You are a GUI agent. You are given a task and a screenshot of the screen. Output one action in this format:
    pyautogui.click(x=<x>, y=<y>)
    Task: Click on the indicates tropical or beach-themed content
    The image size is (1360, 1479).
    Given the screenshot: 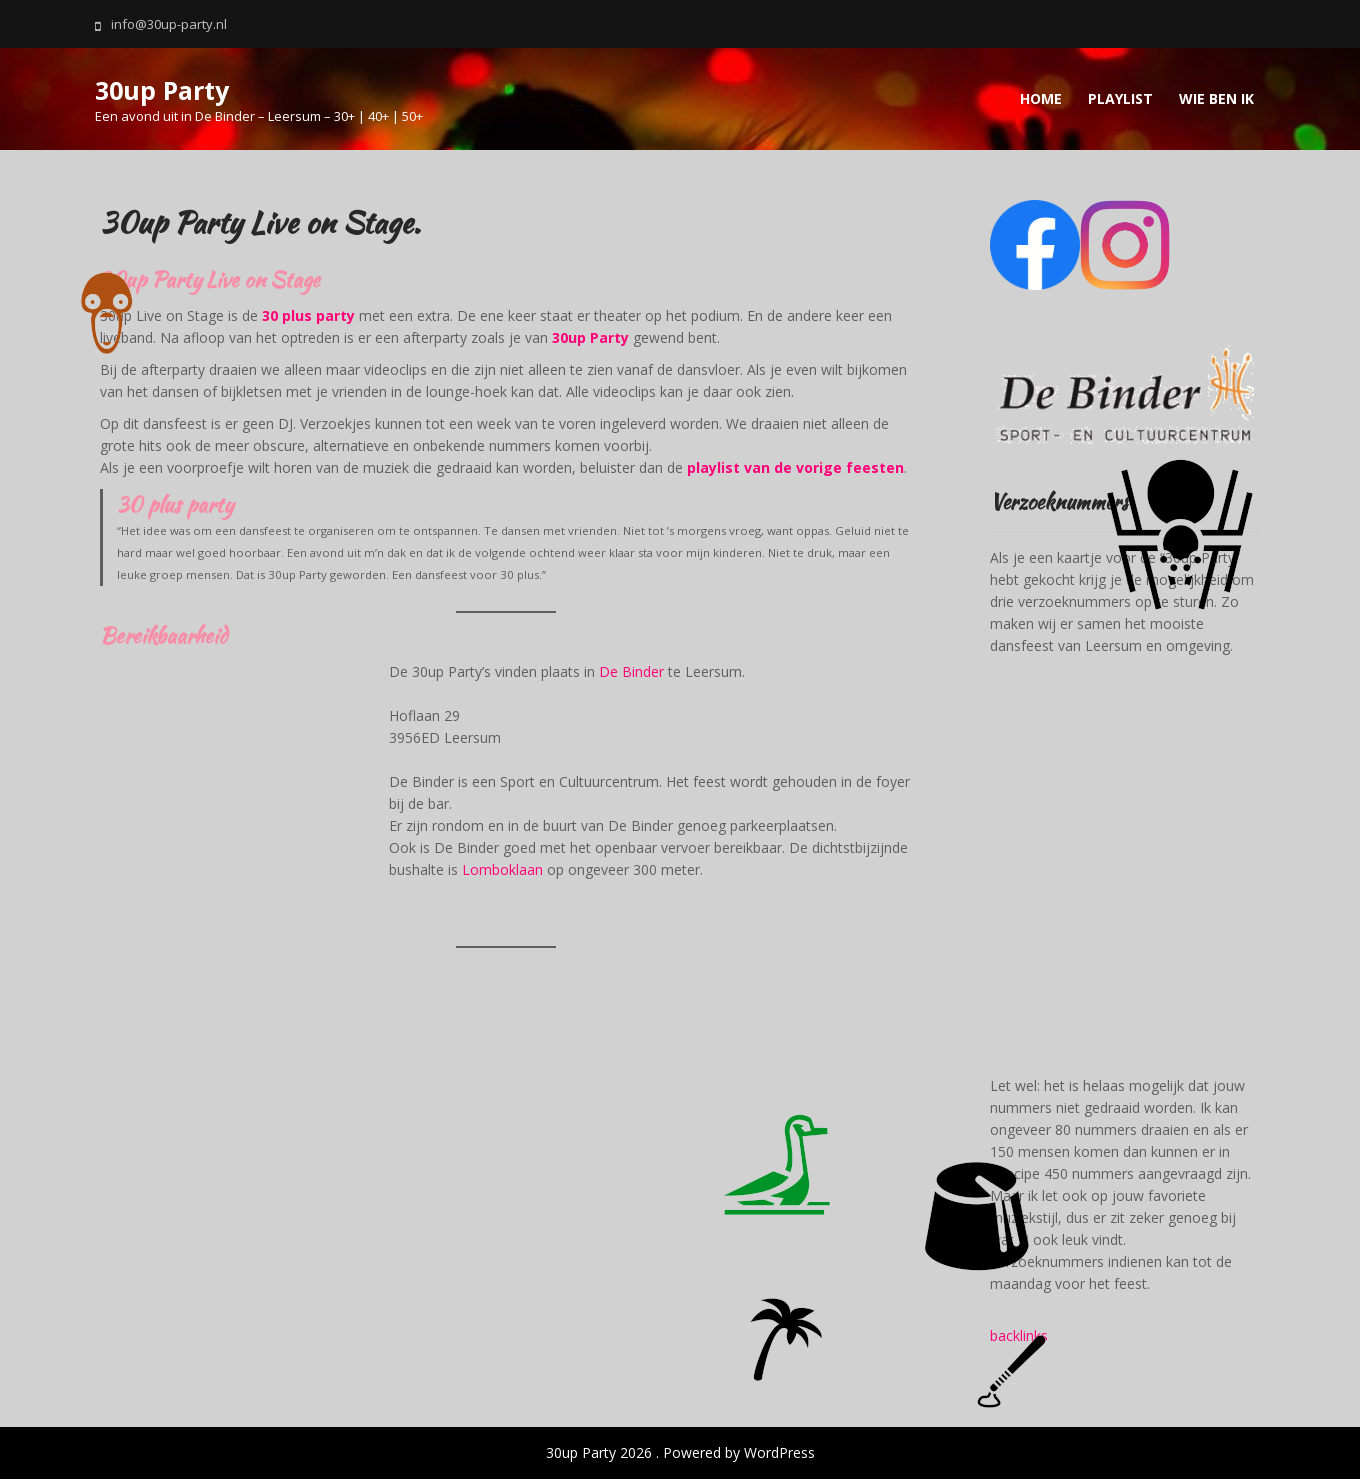 What is the action you would take?
    pyautogui.click(x=785, y=1339)
    